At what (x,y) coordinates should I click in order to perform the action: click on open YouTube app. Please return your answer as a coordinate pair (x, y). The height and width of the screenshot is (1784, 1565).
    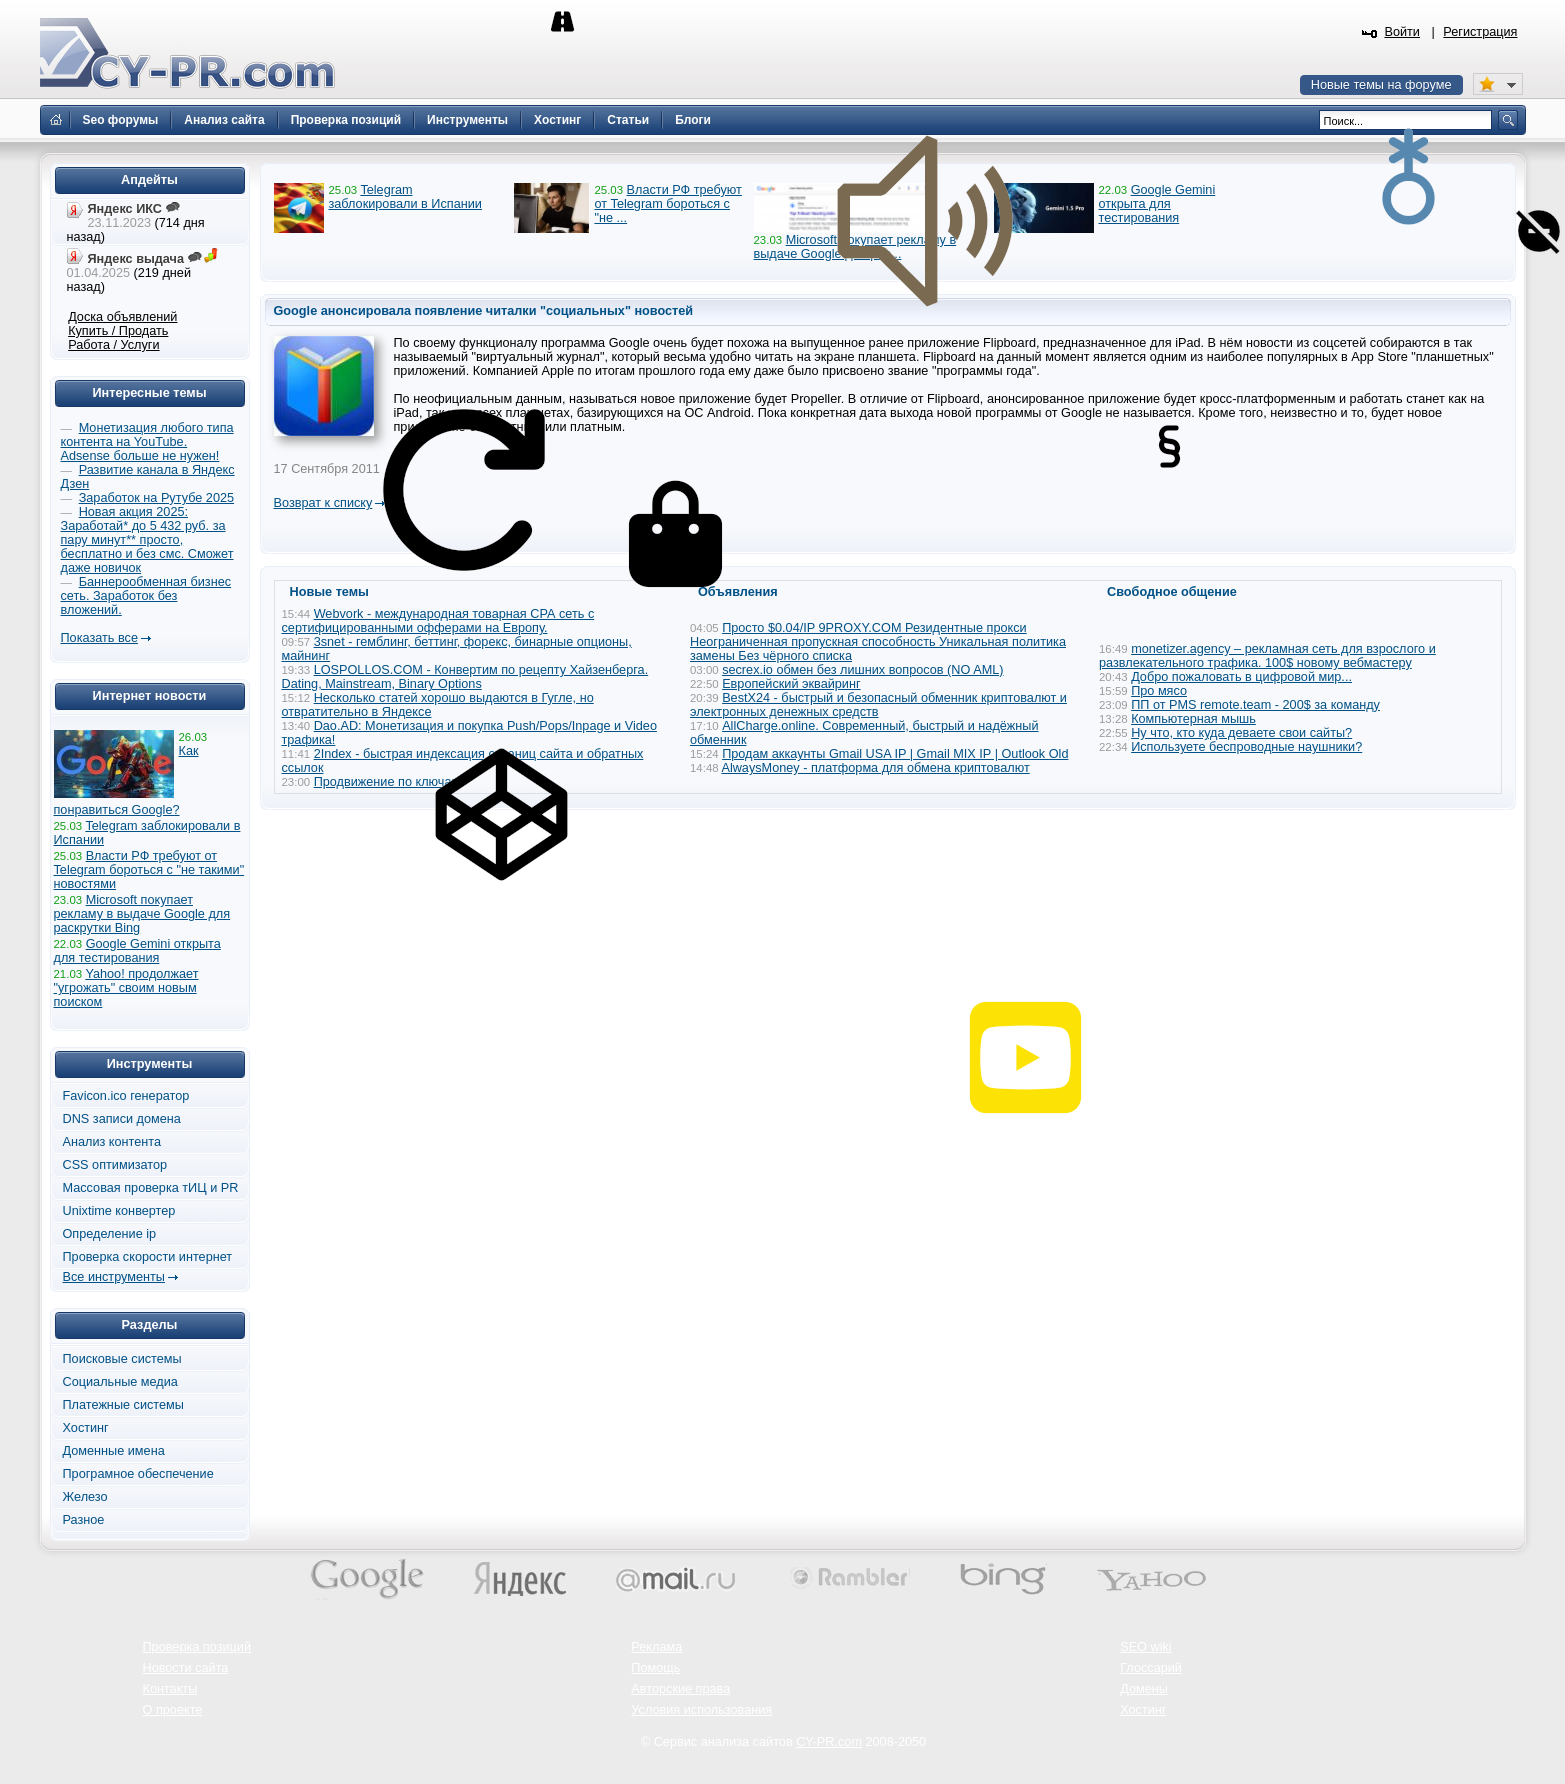
    Looking at the image, I should click on (1025, 1057).